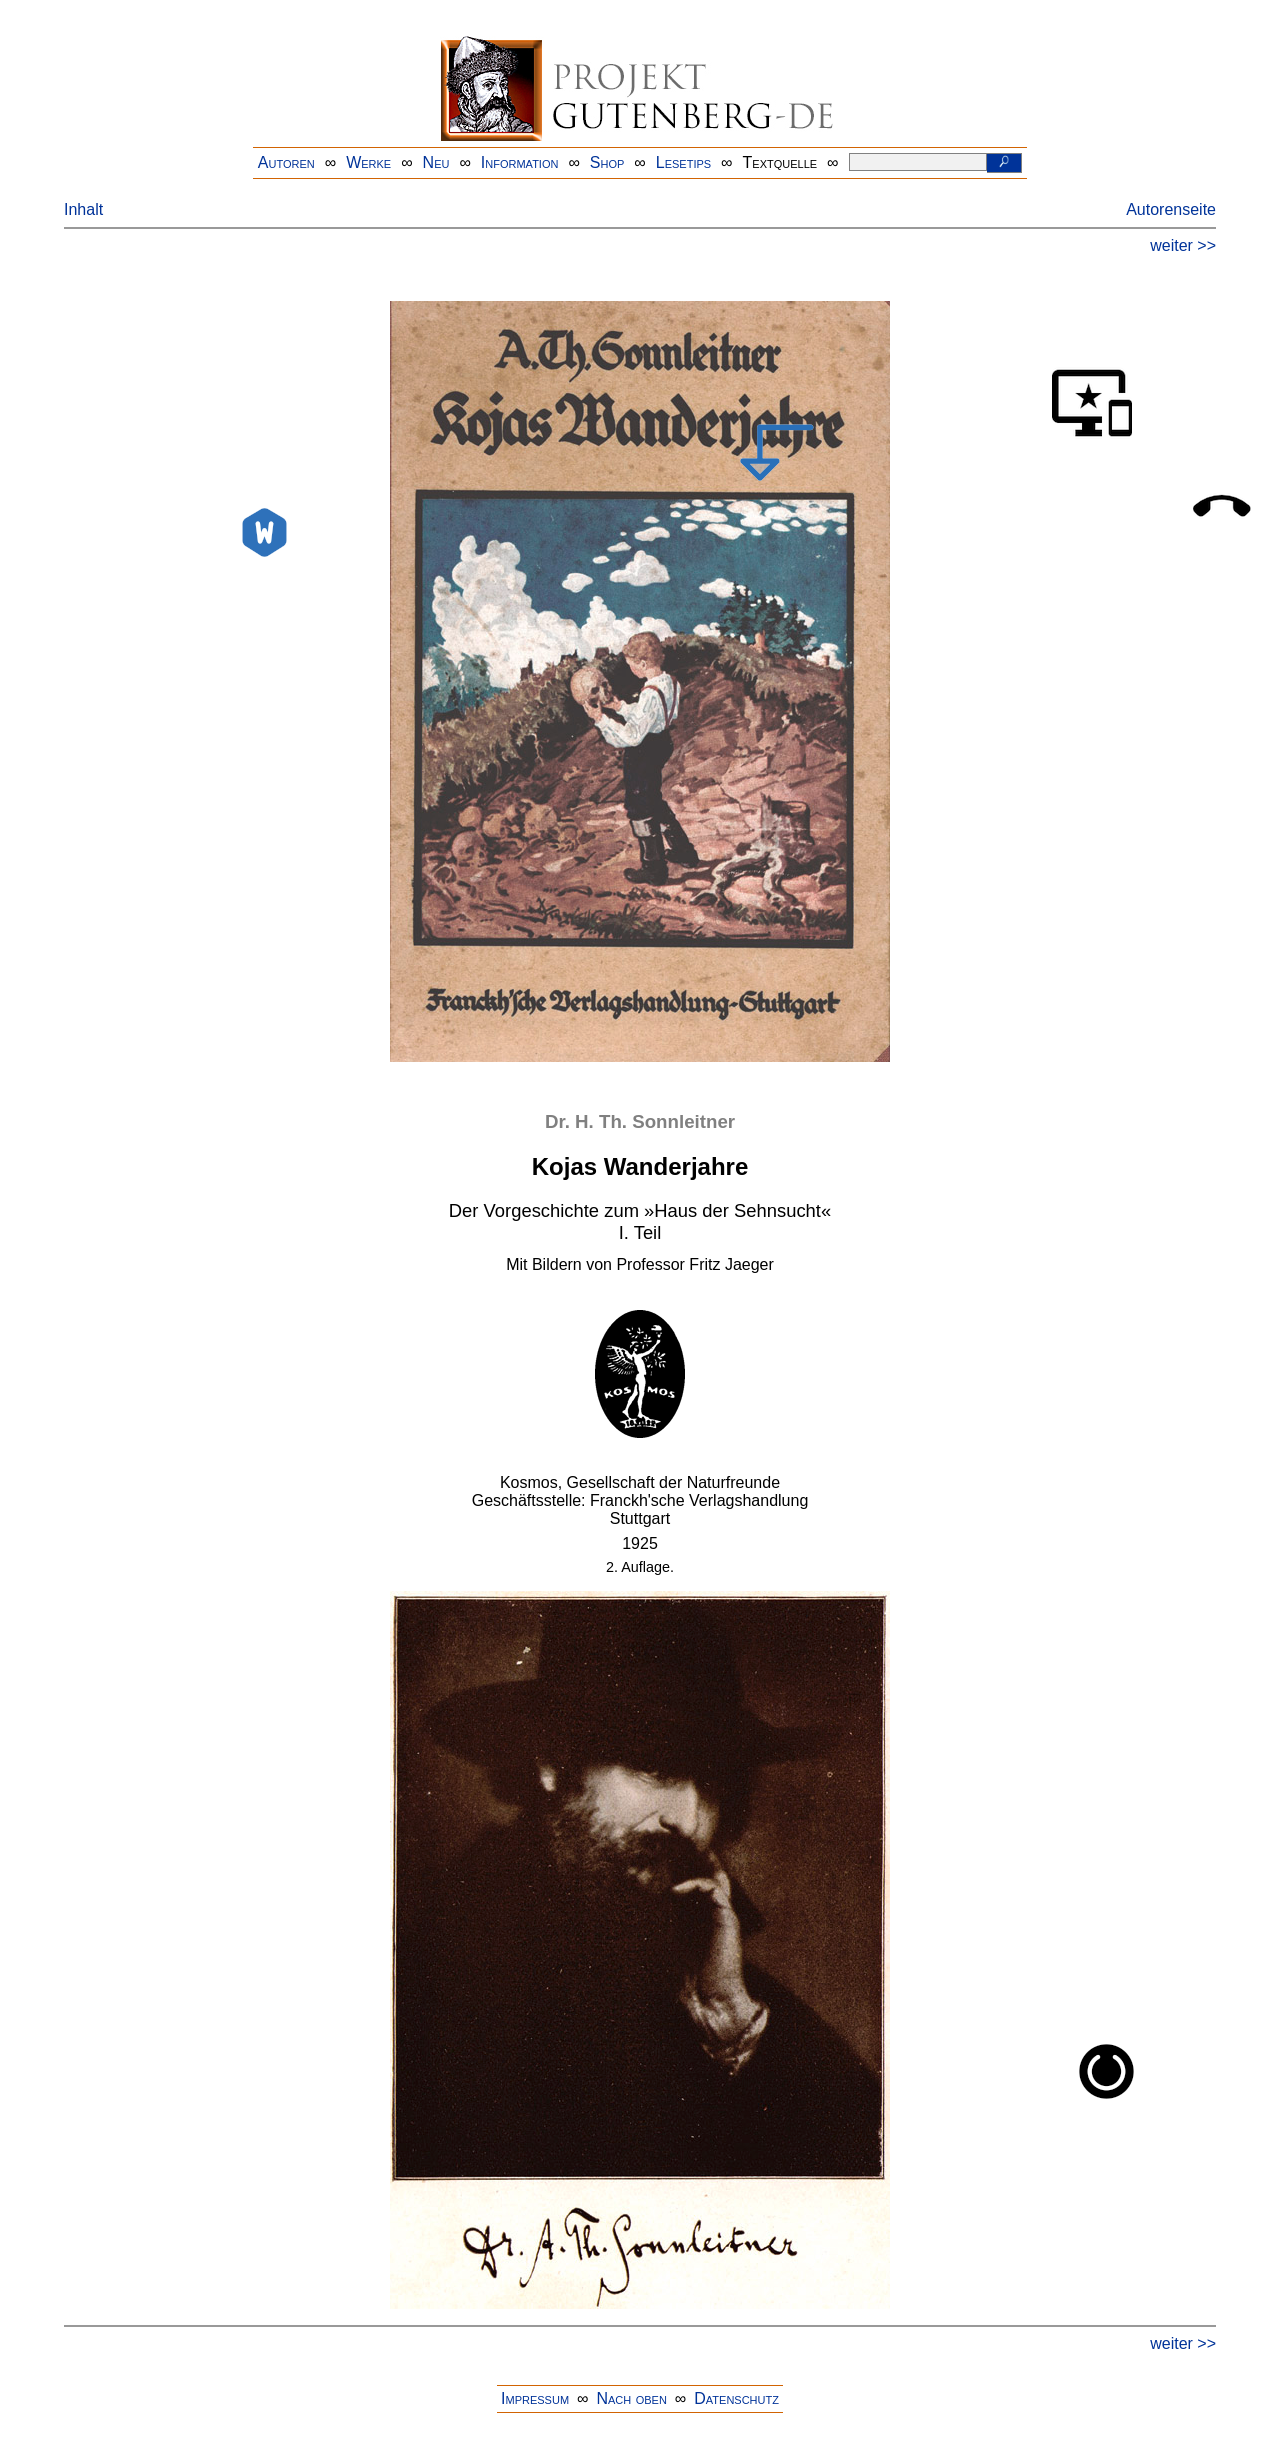 Image resolution: width=1280 pixels, height=2451 pixels. I want to click on indicates loading or processing in progress, so click(1106, 2071).